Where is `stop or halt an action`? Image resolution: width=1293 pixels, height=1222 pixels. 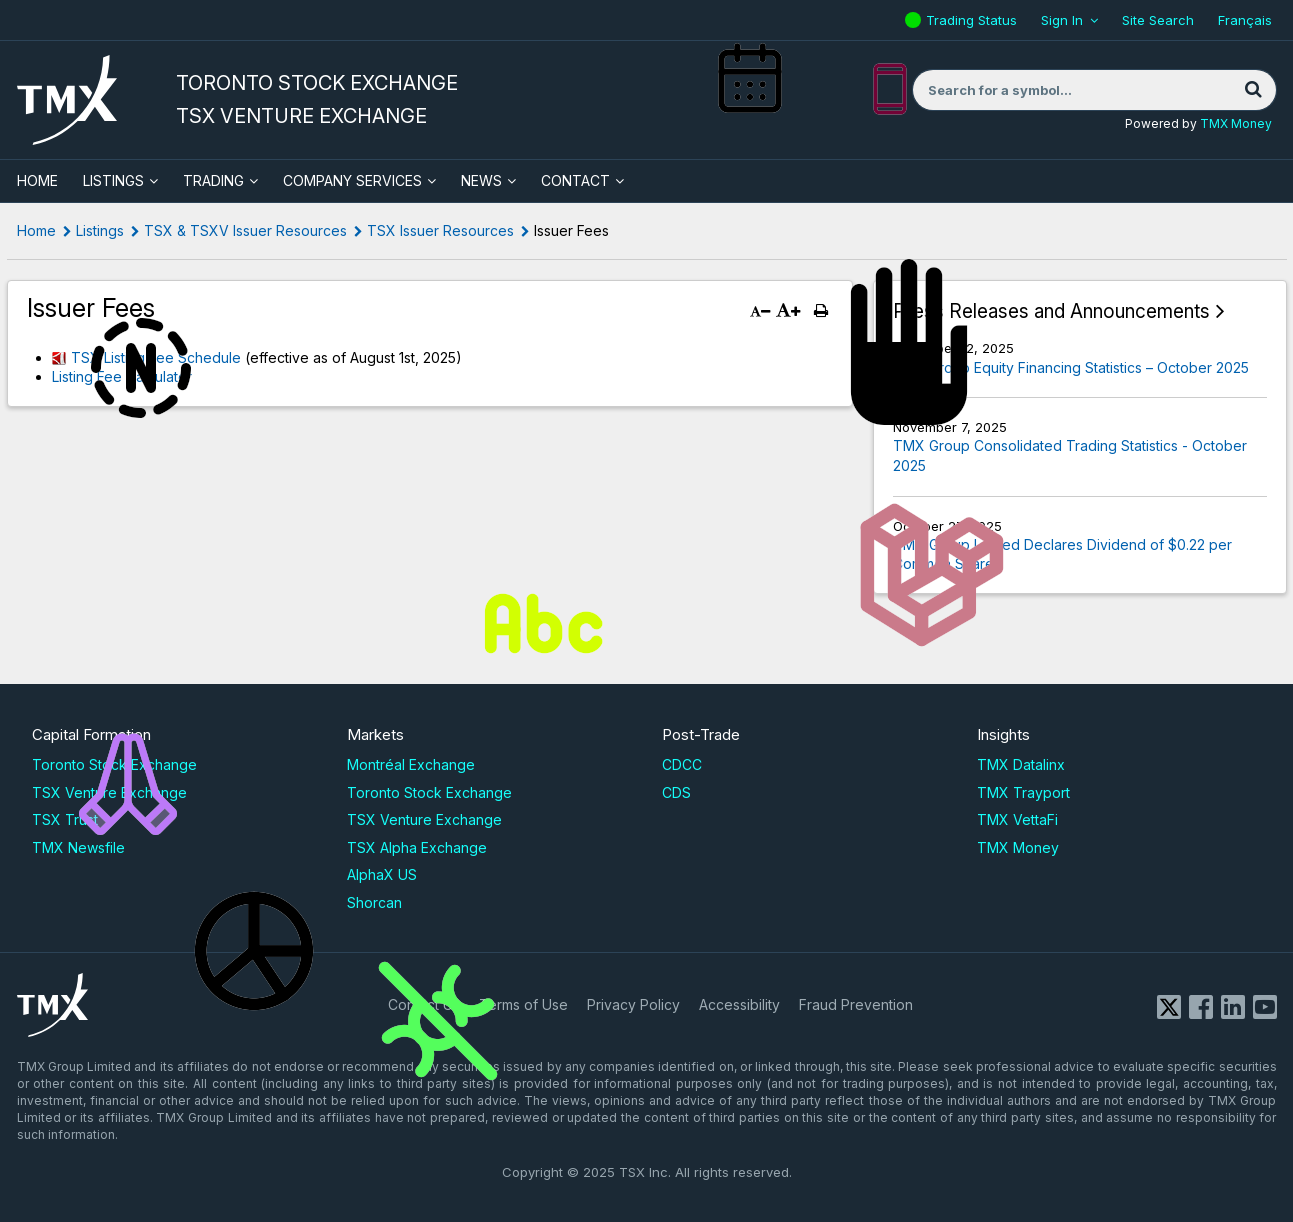 stop or halt an action is located at coordinates (909, 342).